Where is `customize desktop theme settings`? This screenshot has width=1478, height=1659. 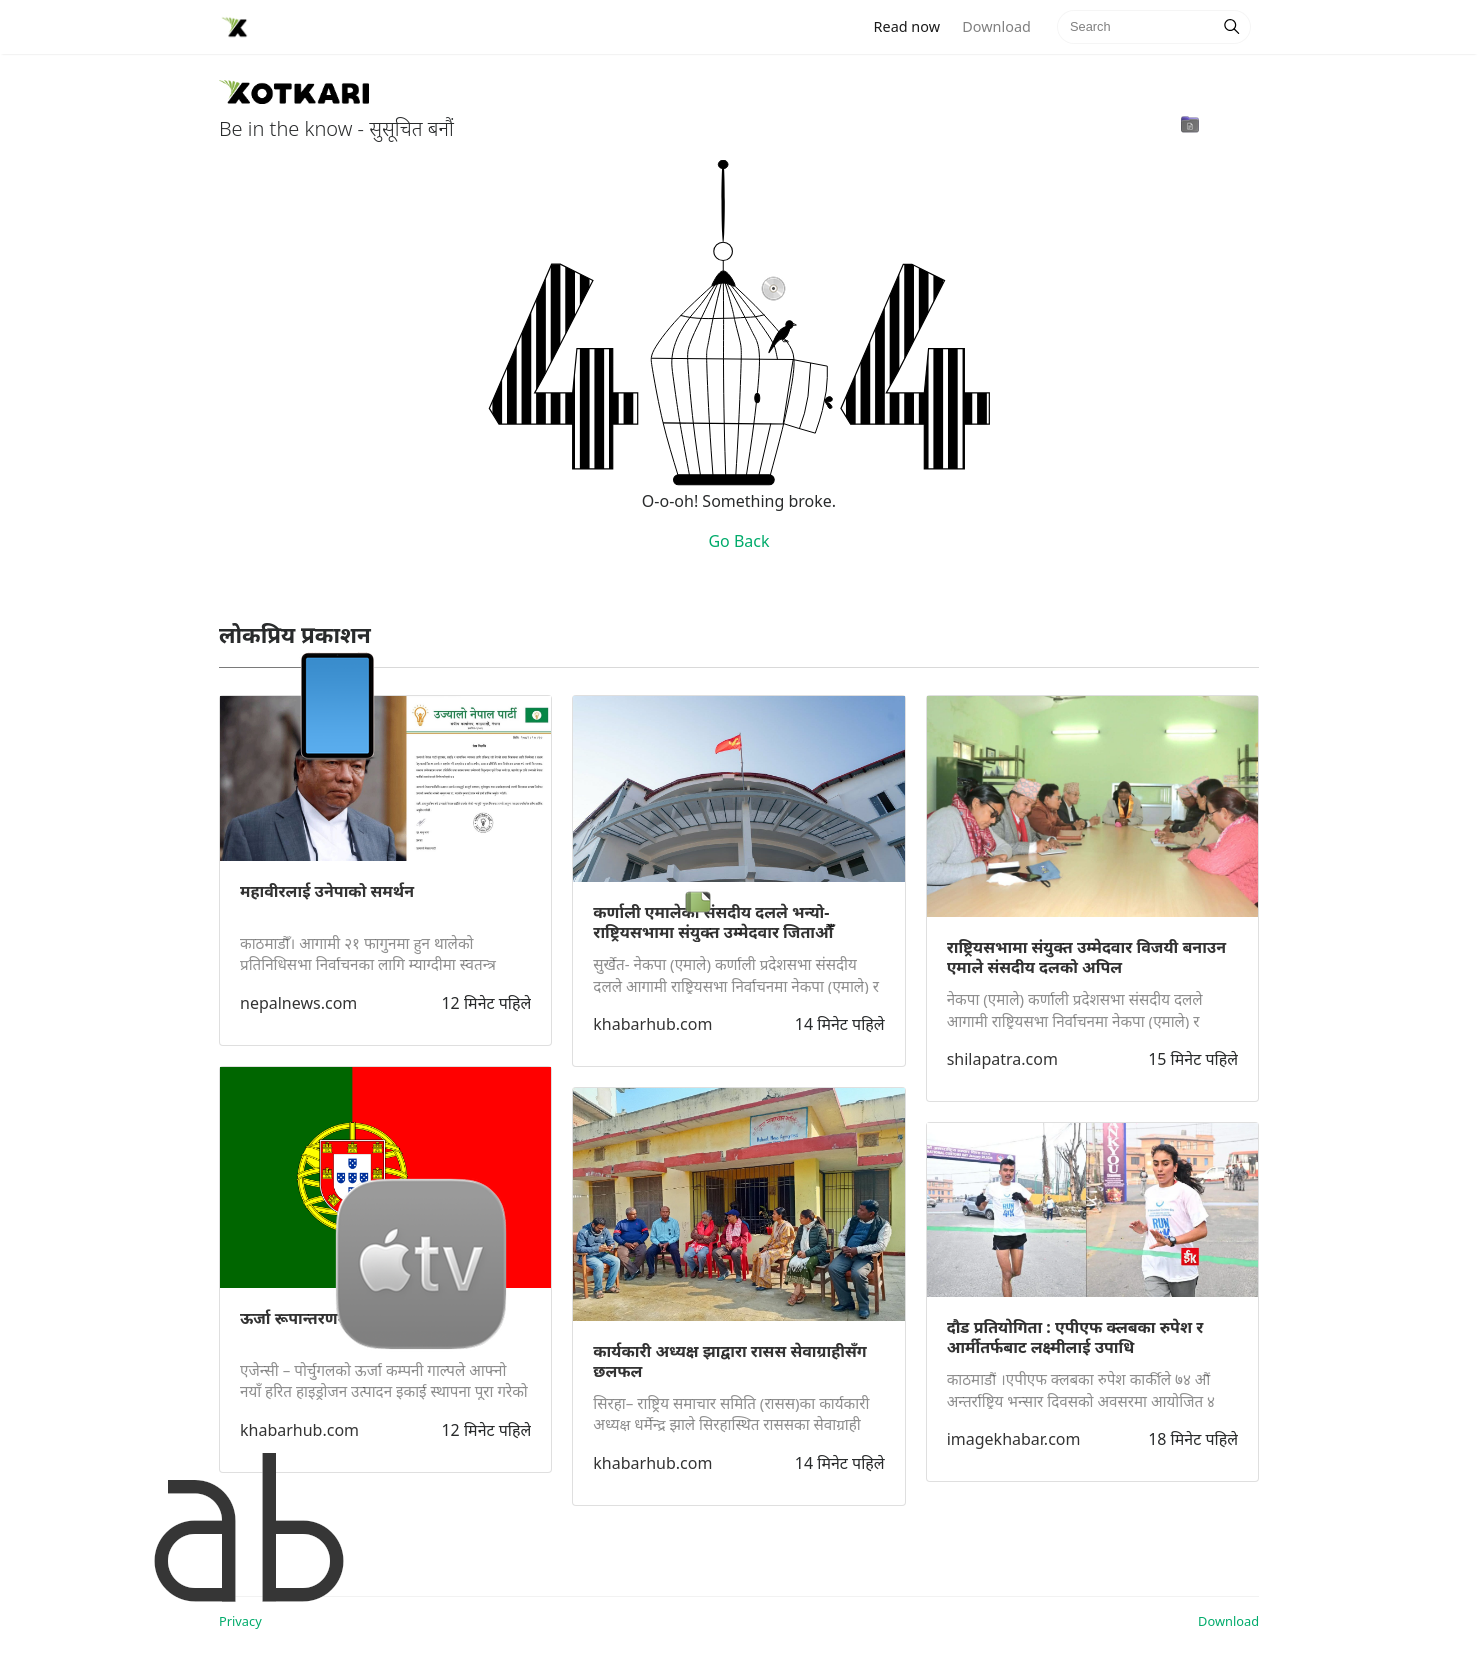 customize desktop theme settings is located at coordinates (698, 902).